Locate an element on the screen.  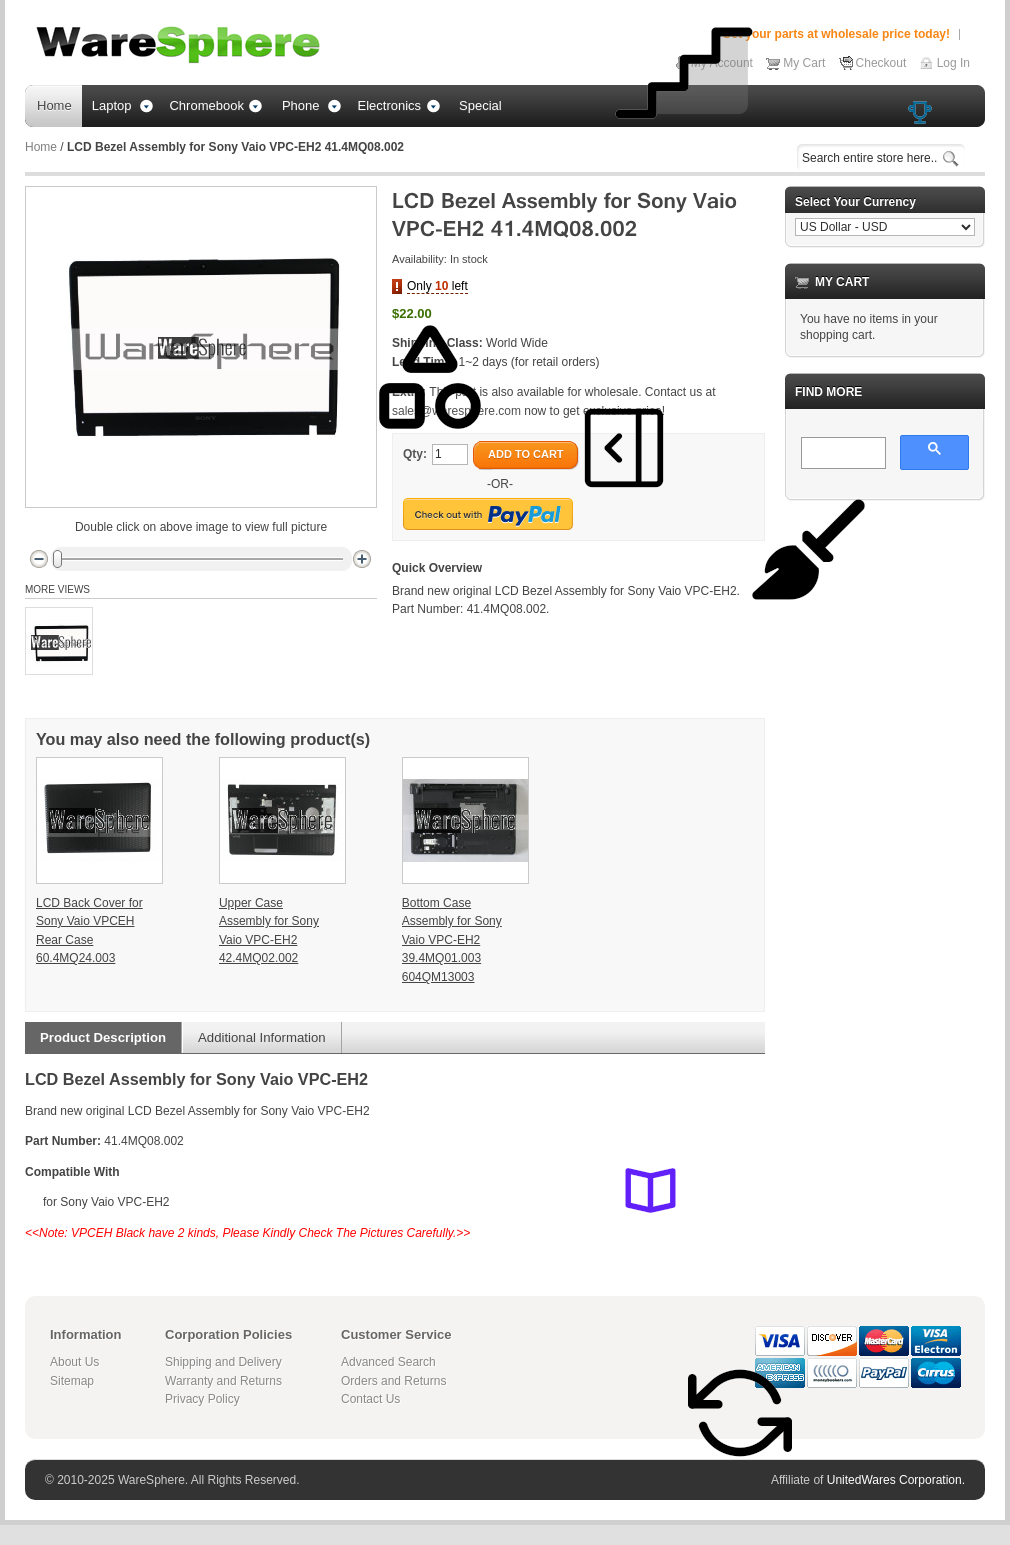
refresh or reload content is located at coordinates (740, 1413).